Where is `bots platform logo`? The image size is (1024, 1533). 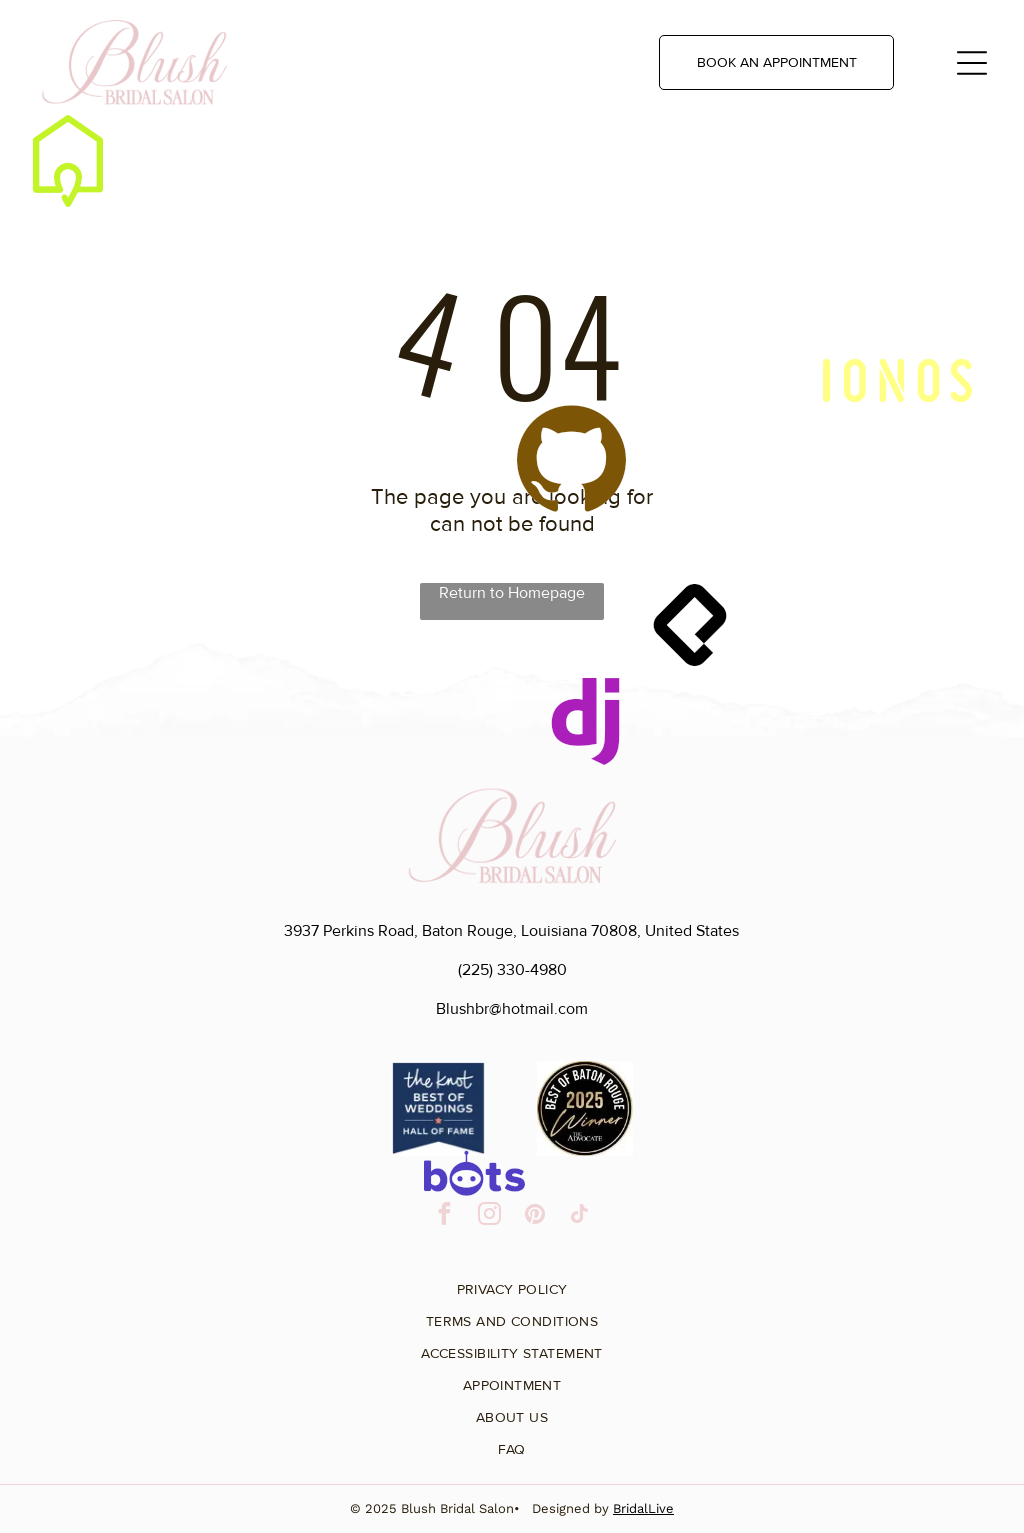
bots platform logo is located at coordinates (474, 1177).